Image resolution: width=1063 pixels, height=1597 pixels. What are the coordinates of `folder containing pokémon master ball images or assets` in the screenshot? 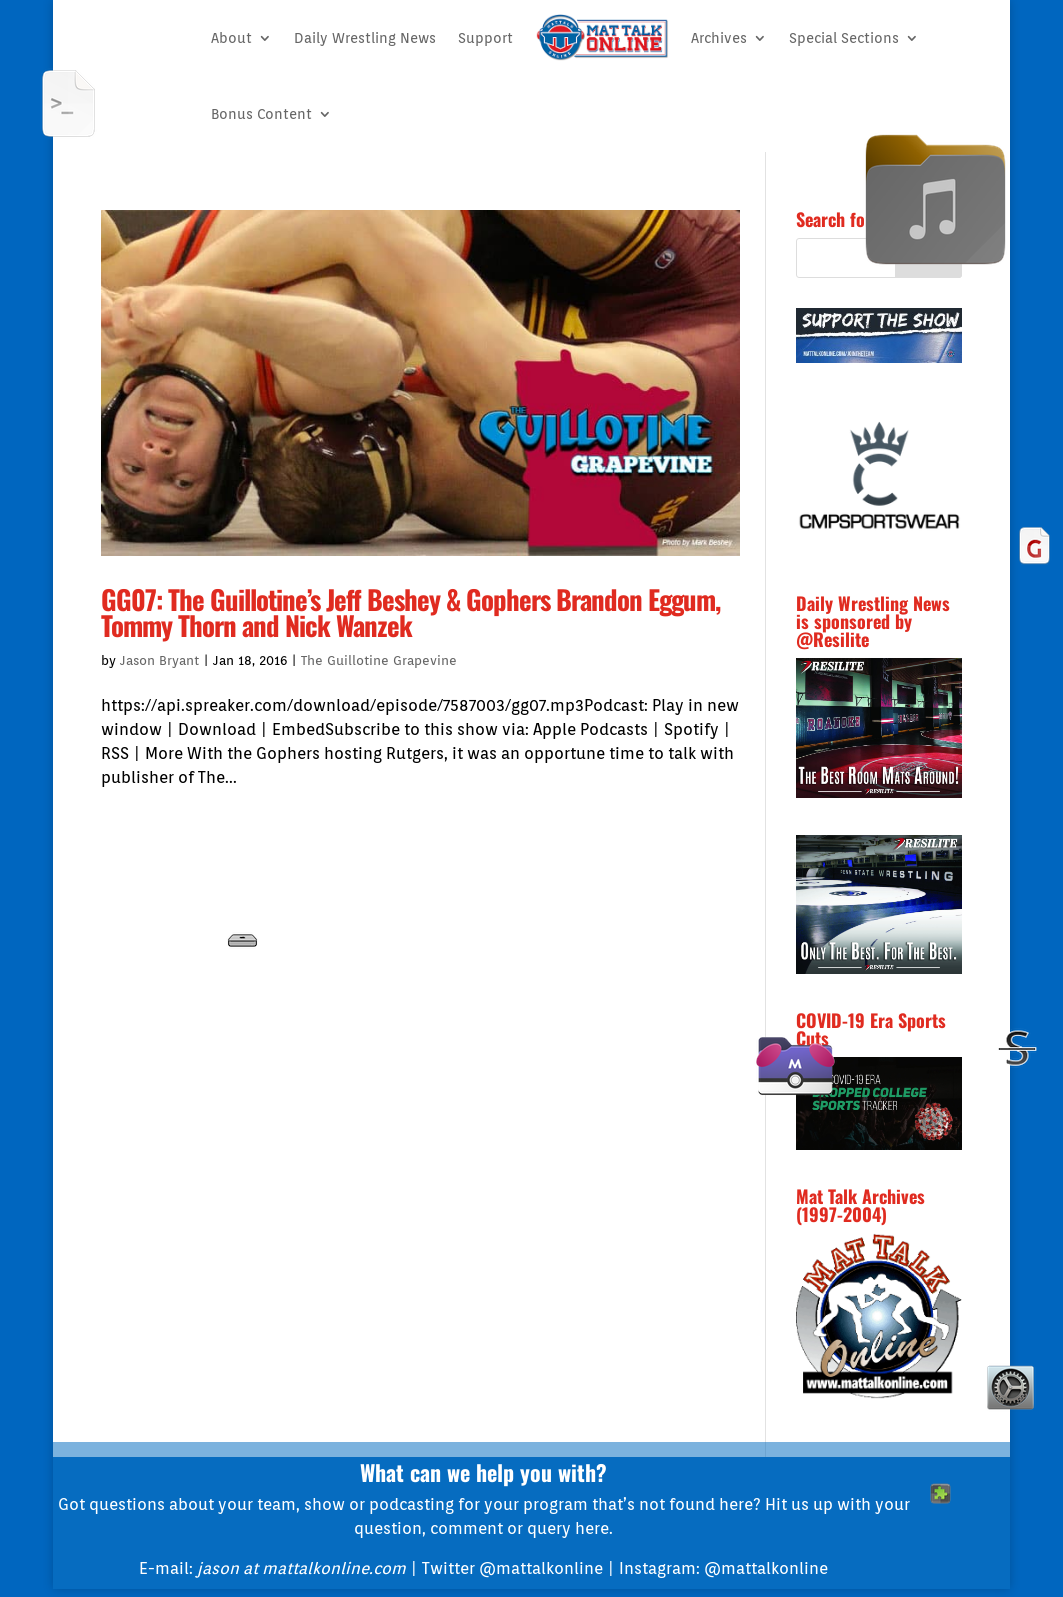 It's located at (795, 1068).